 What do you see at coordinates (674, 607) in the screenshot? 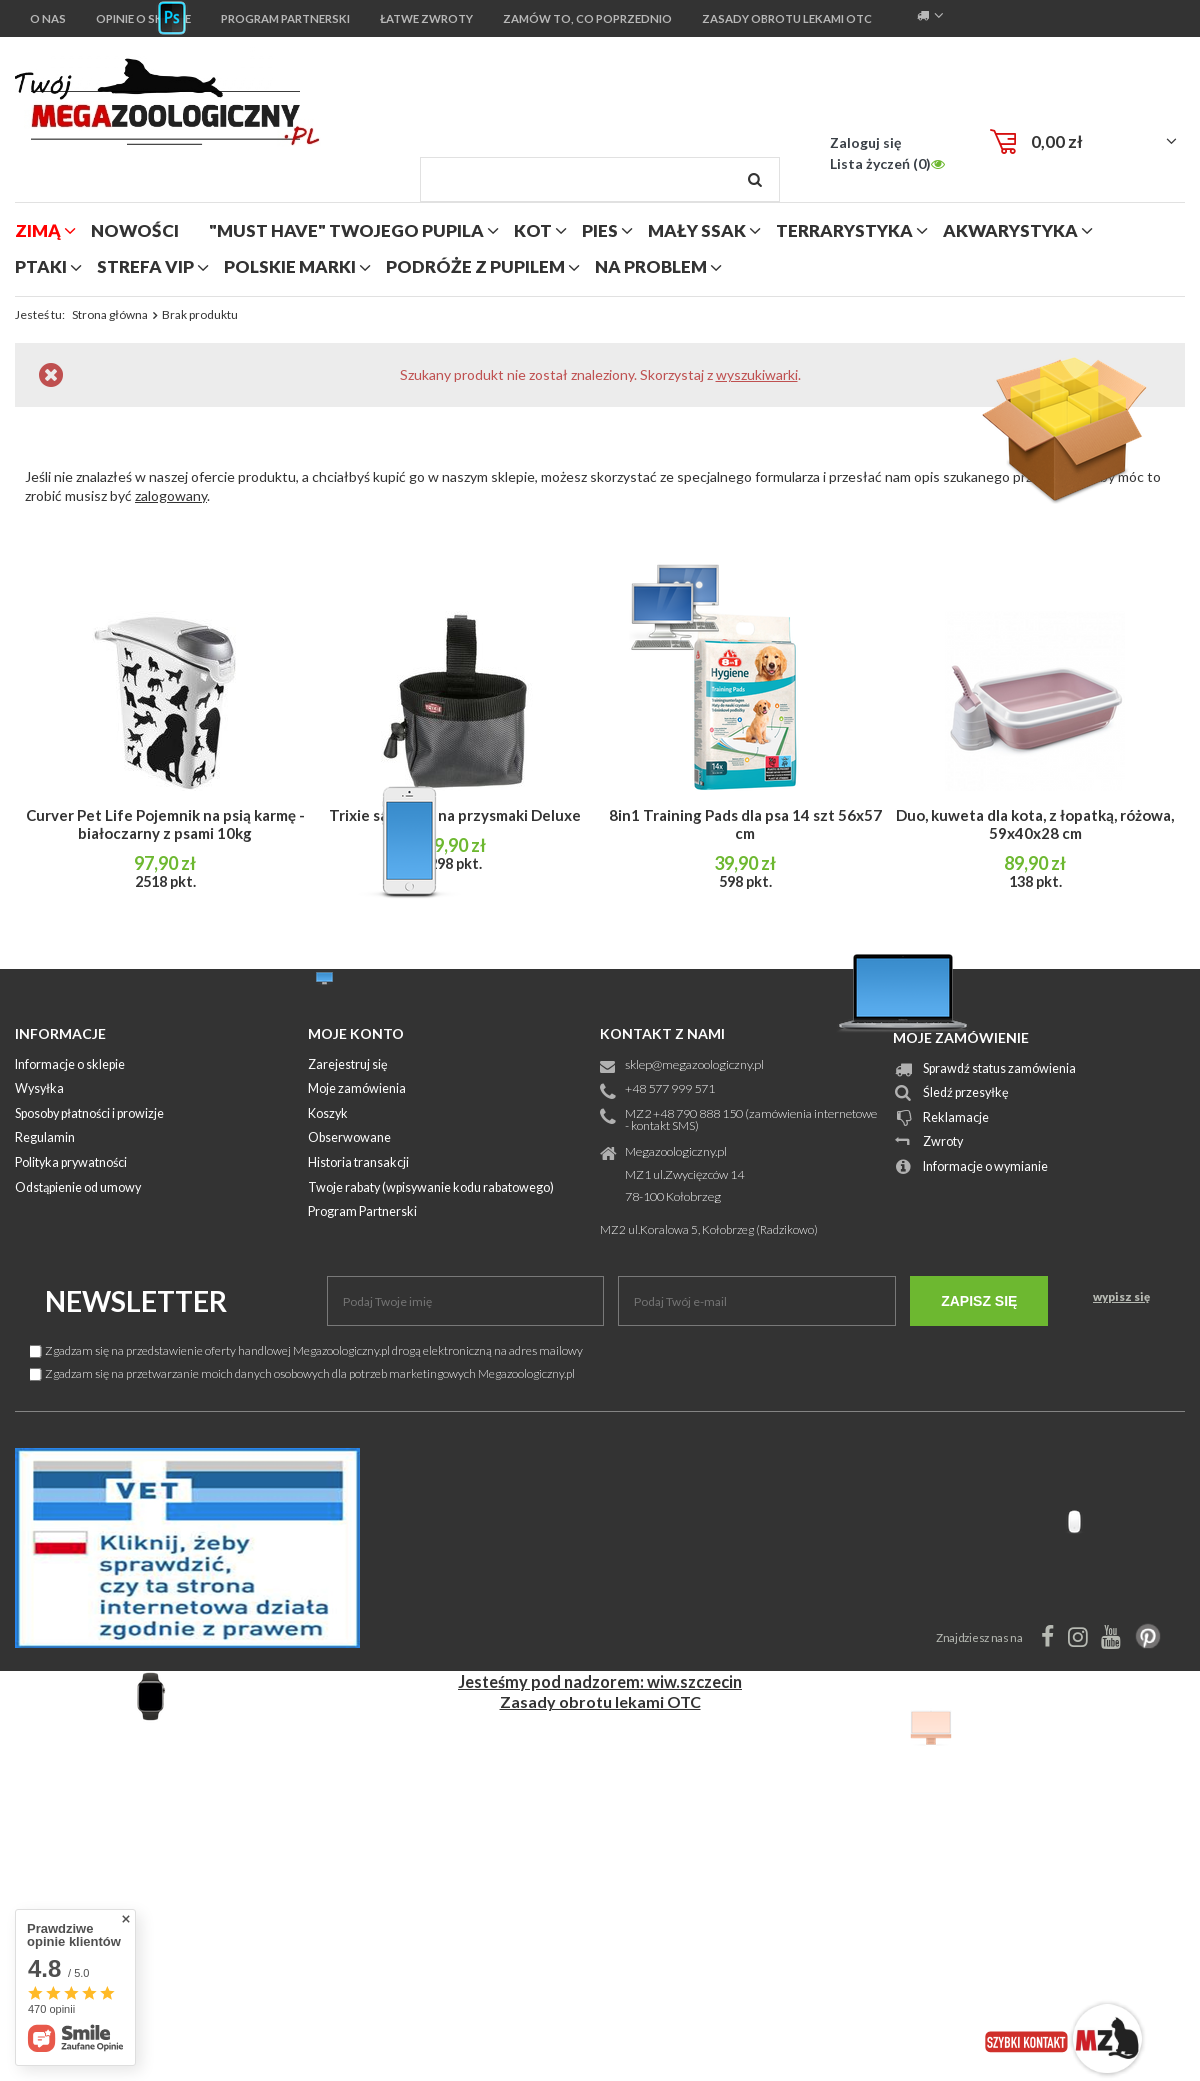
I see `indicates incoming network data transfer` at bounding box center [674, 607].